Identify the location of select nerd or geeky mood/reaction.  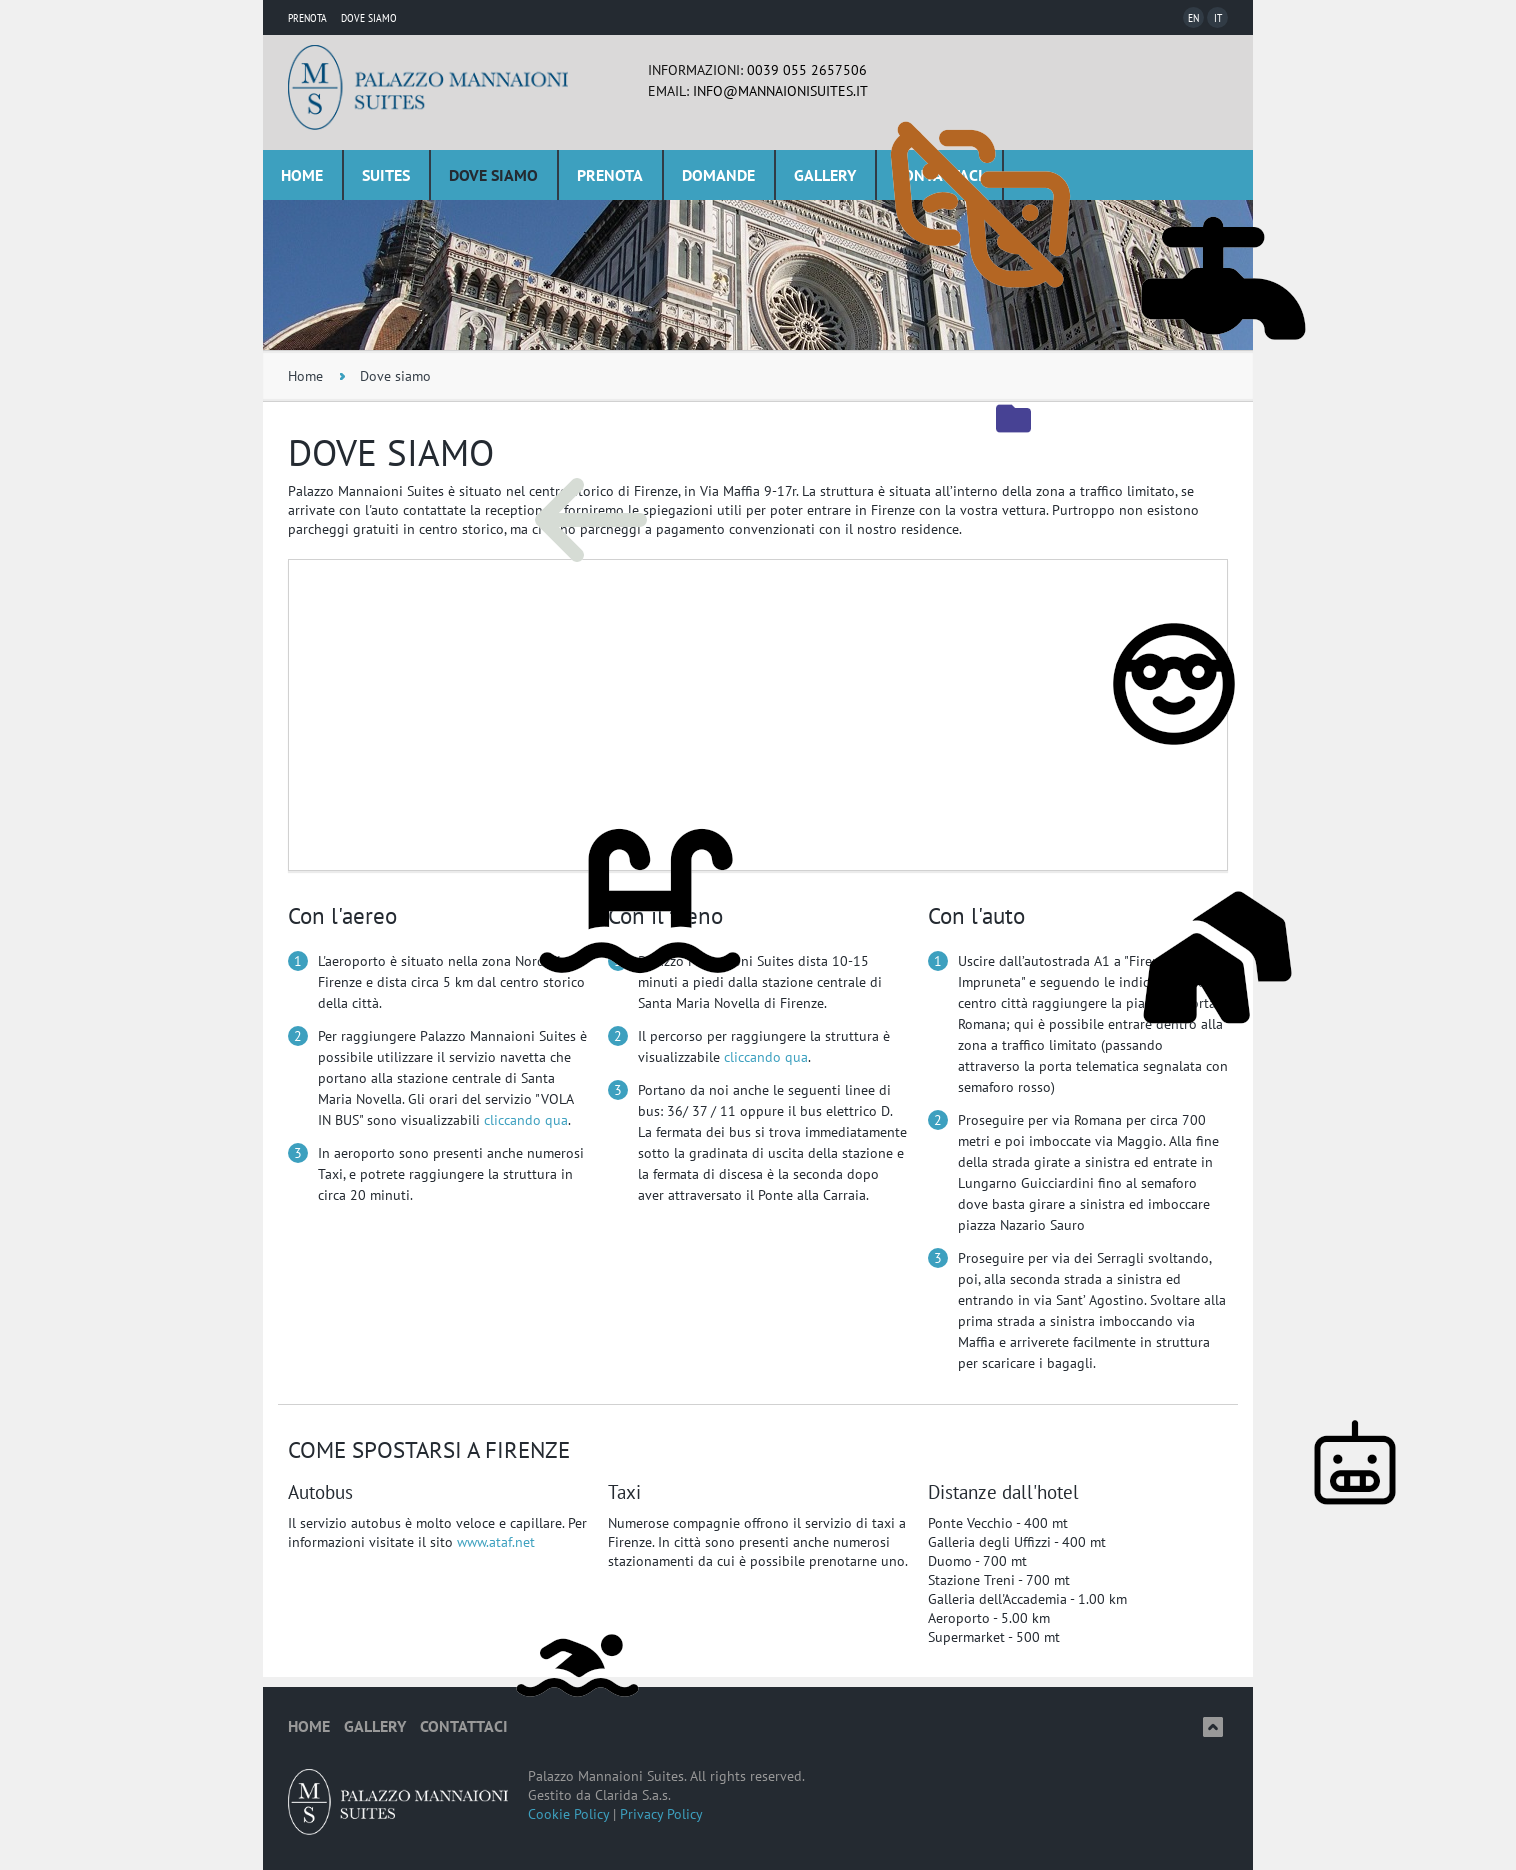
(1174, 684).